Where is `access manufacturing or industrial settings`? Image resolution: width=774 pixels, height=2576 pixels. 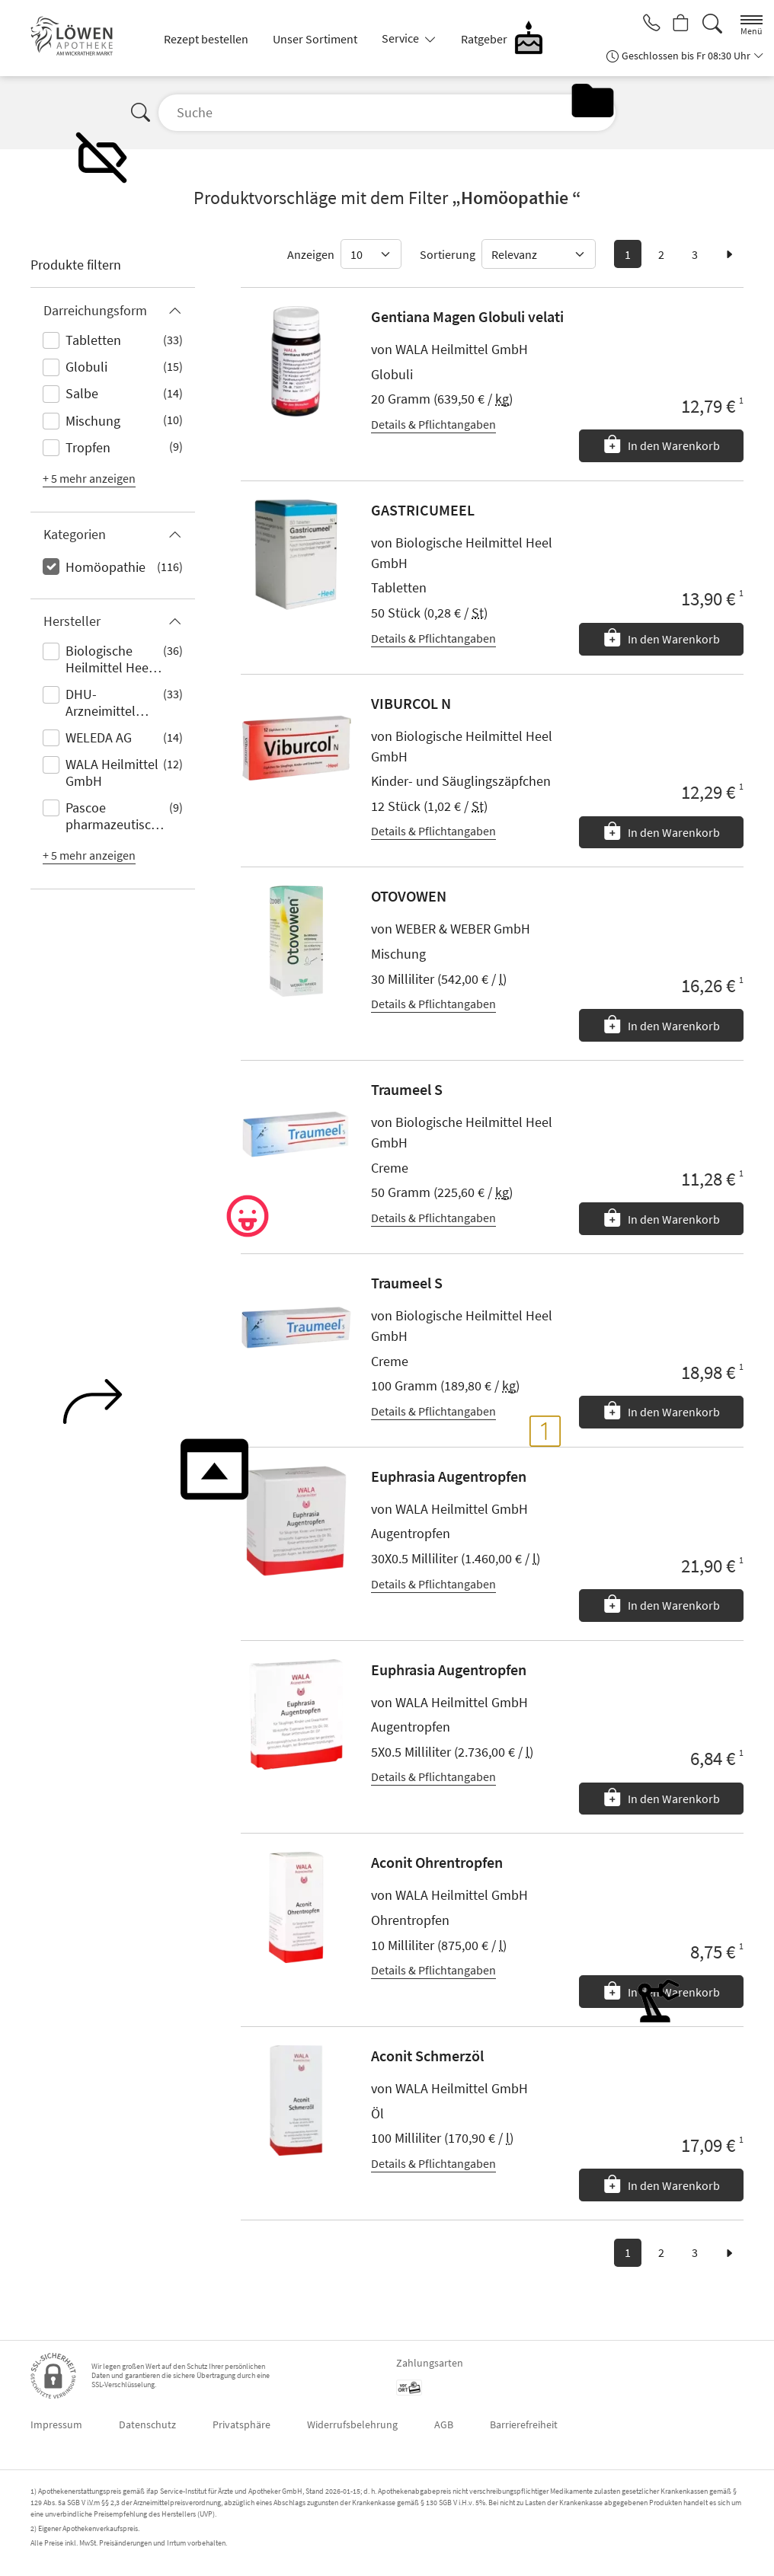
access manufacturing or industrial settings is located at coordinates (658, 2001).